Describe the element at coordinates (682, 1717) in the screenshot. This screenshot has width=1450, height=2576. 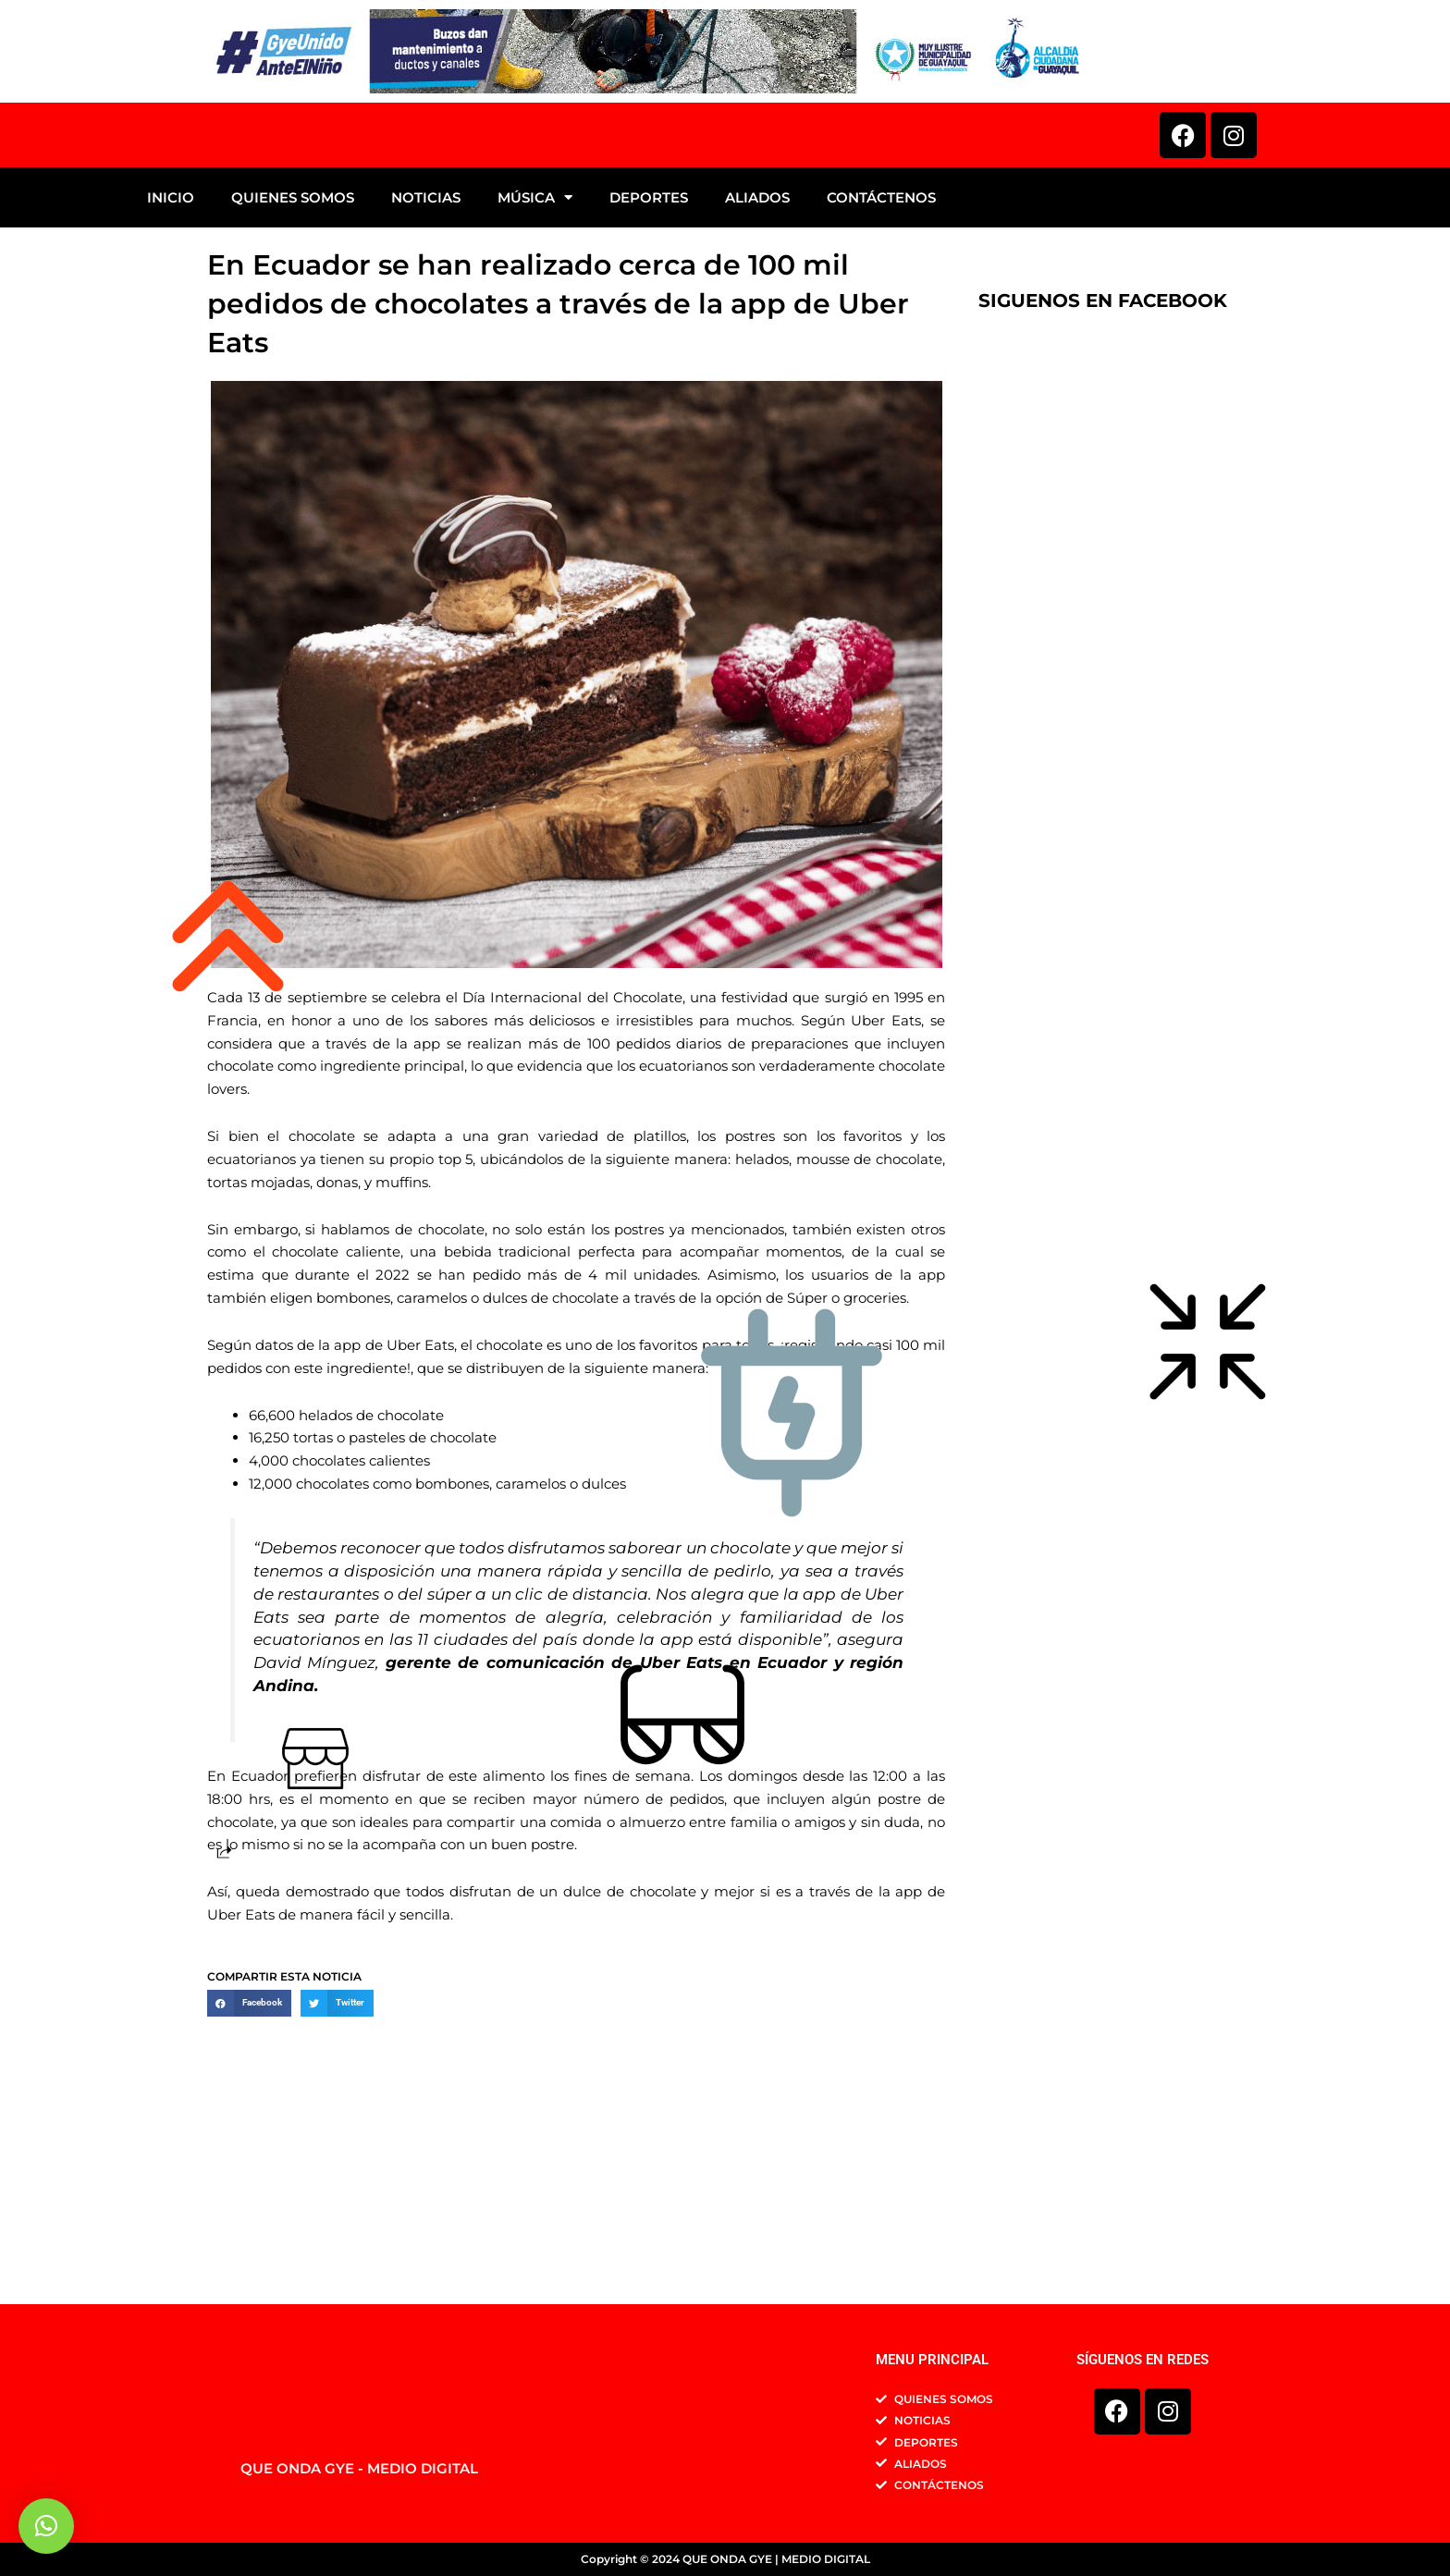
I see `toggle sunglasses or eyewear filter` at that location.